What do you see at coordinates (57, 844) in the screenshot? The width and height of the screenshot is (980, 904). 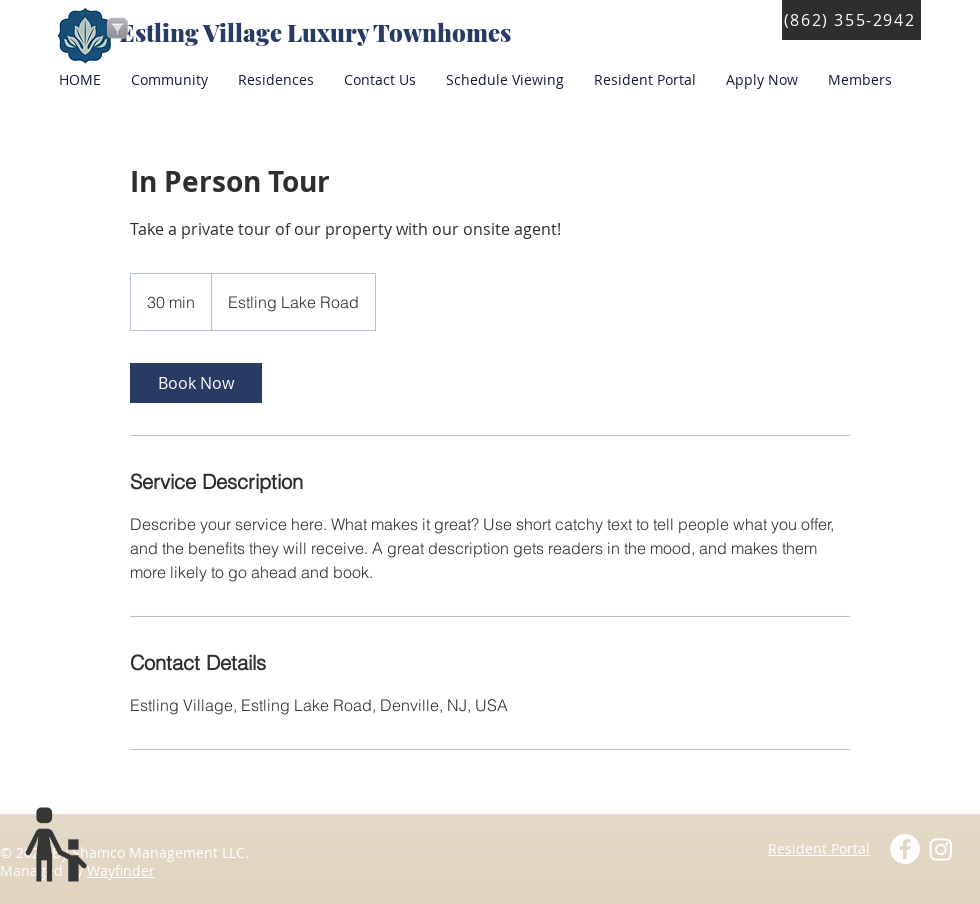 I see `access parental control settings` at bounding box center [57, 844].